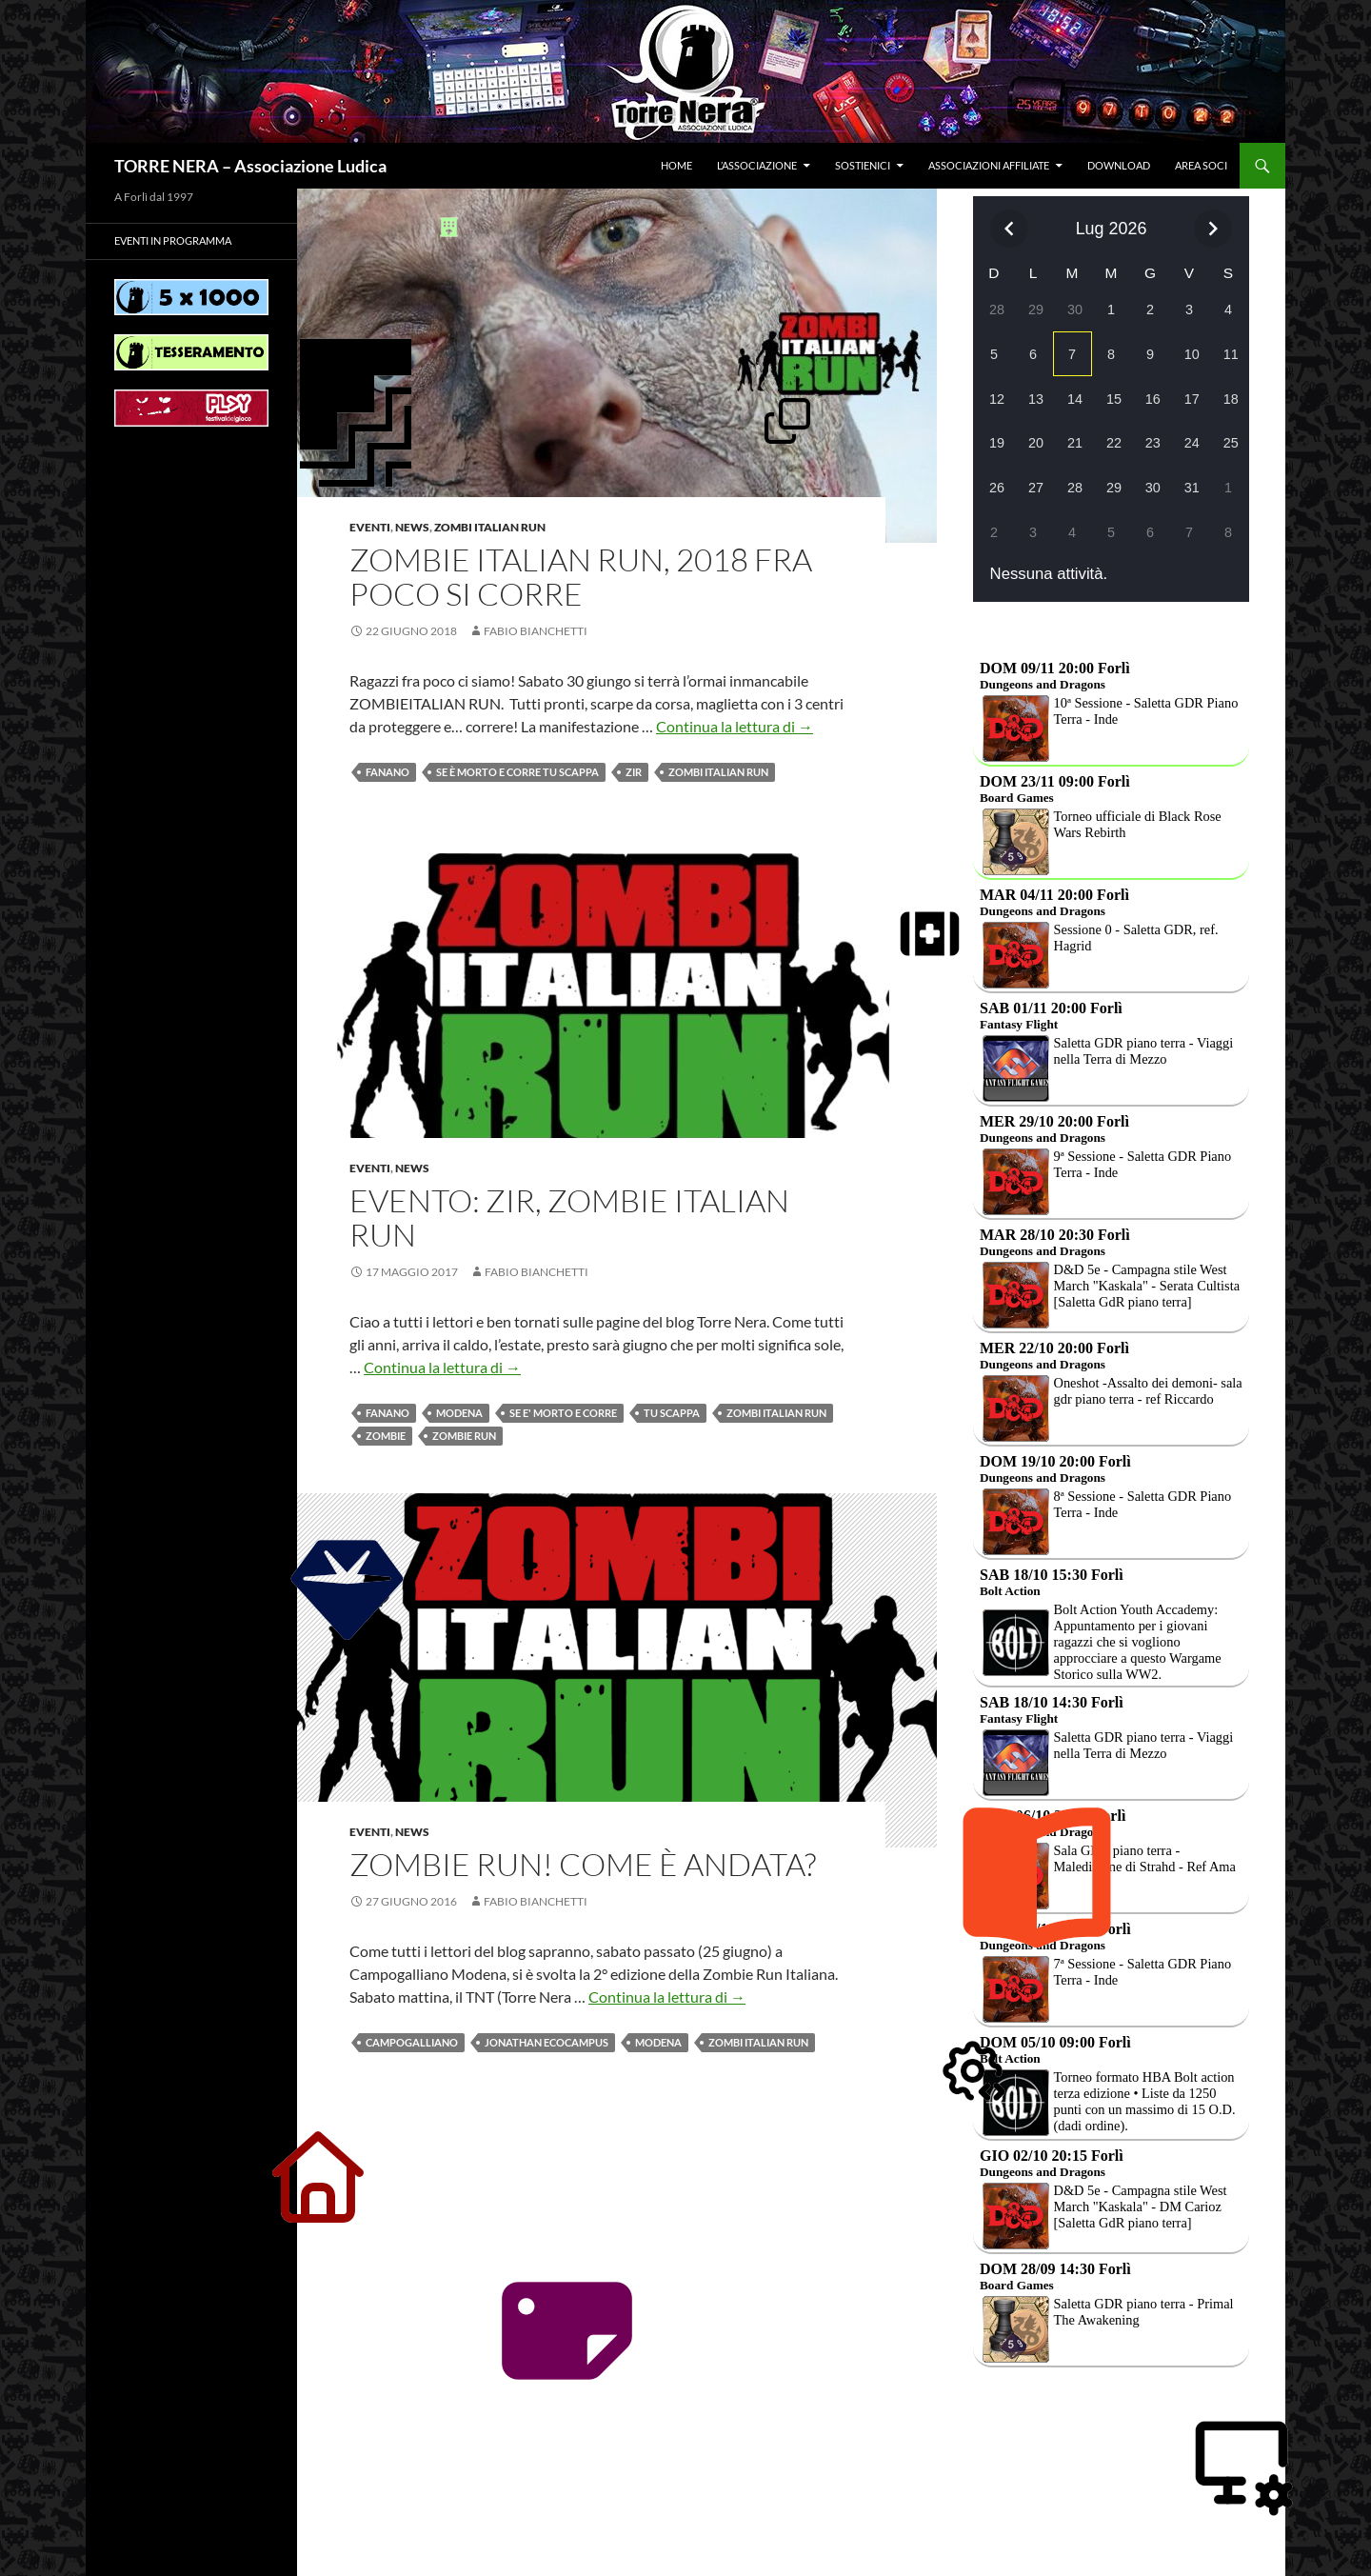  Describe the element at coordinates (929, 933) in the screenshot. I see `access medical information or first aid resources` at that location.